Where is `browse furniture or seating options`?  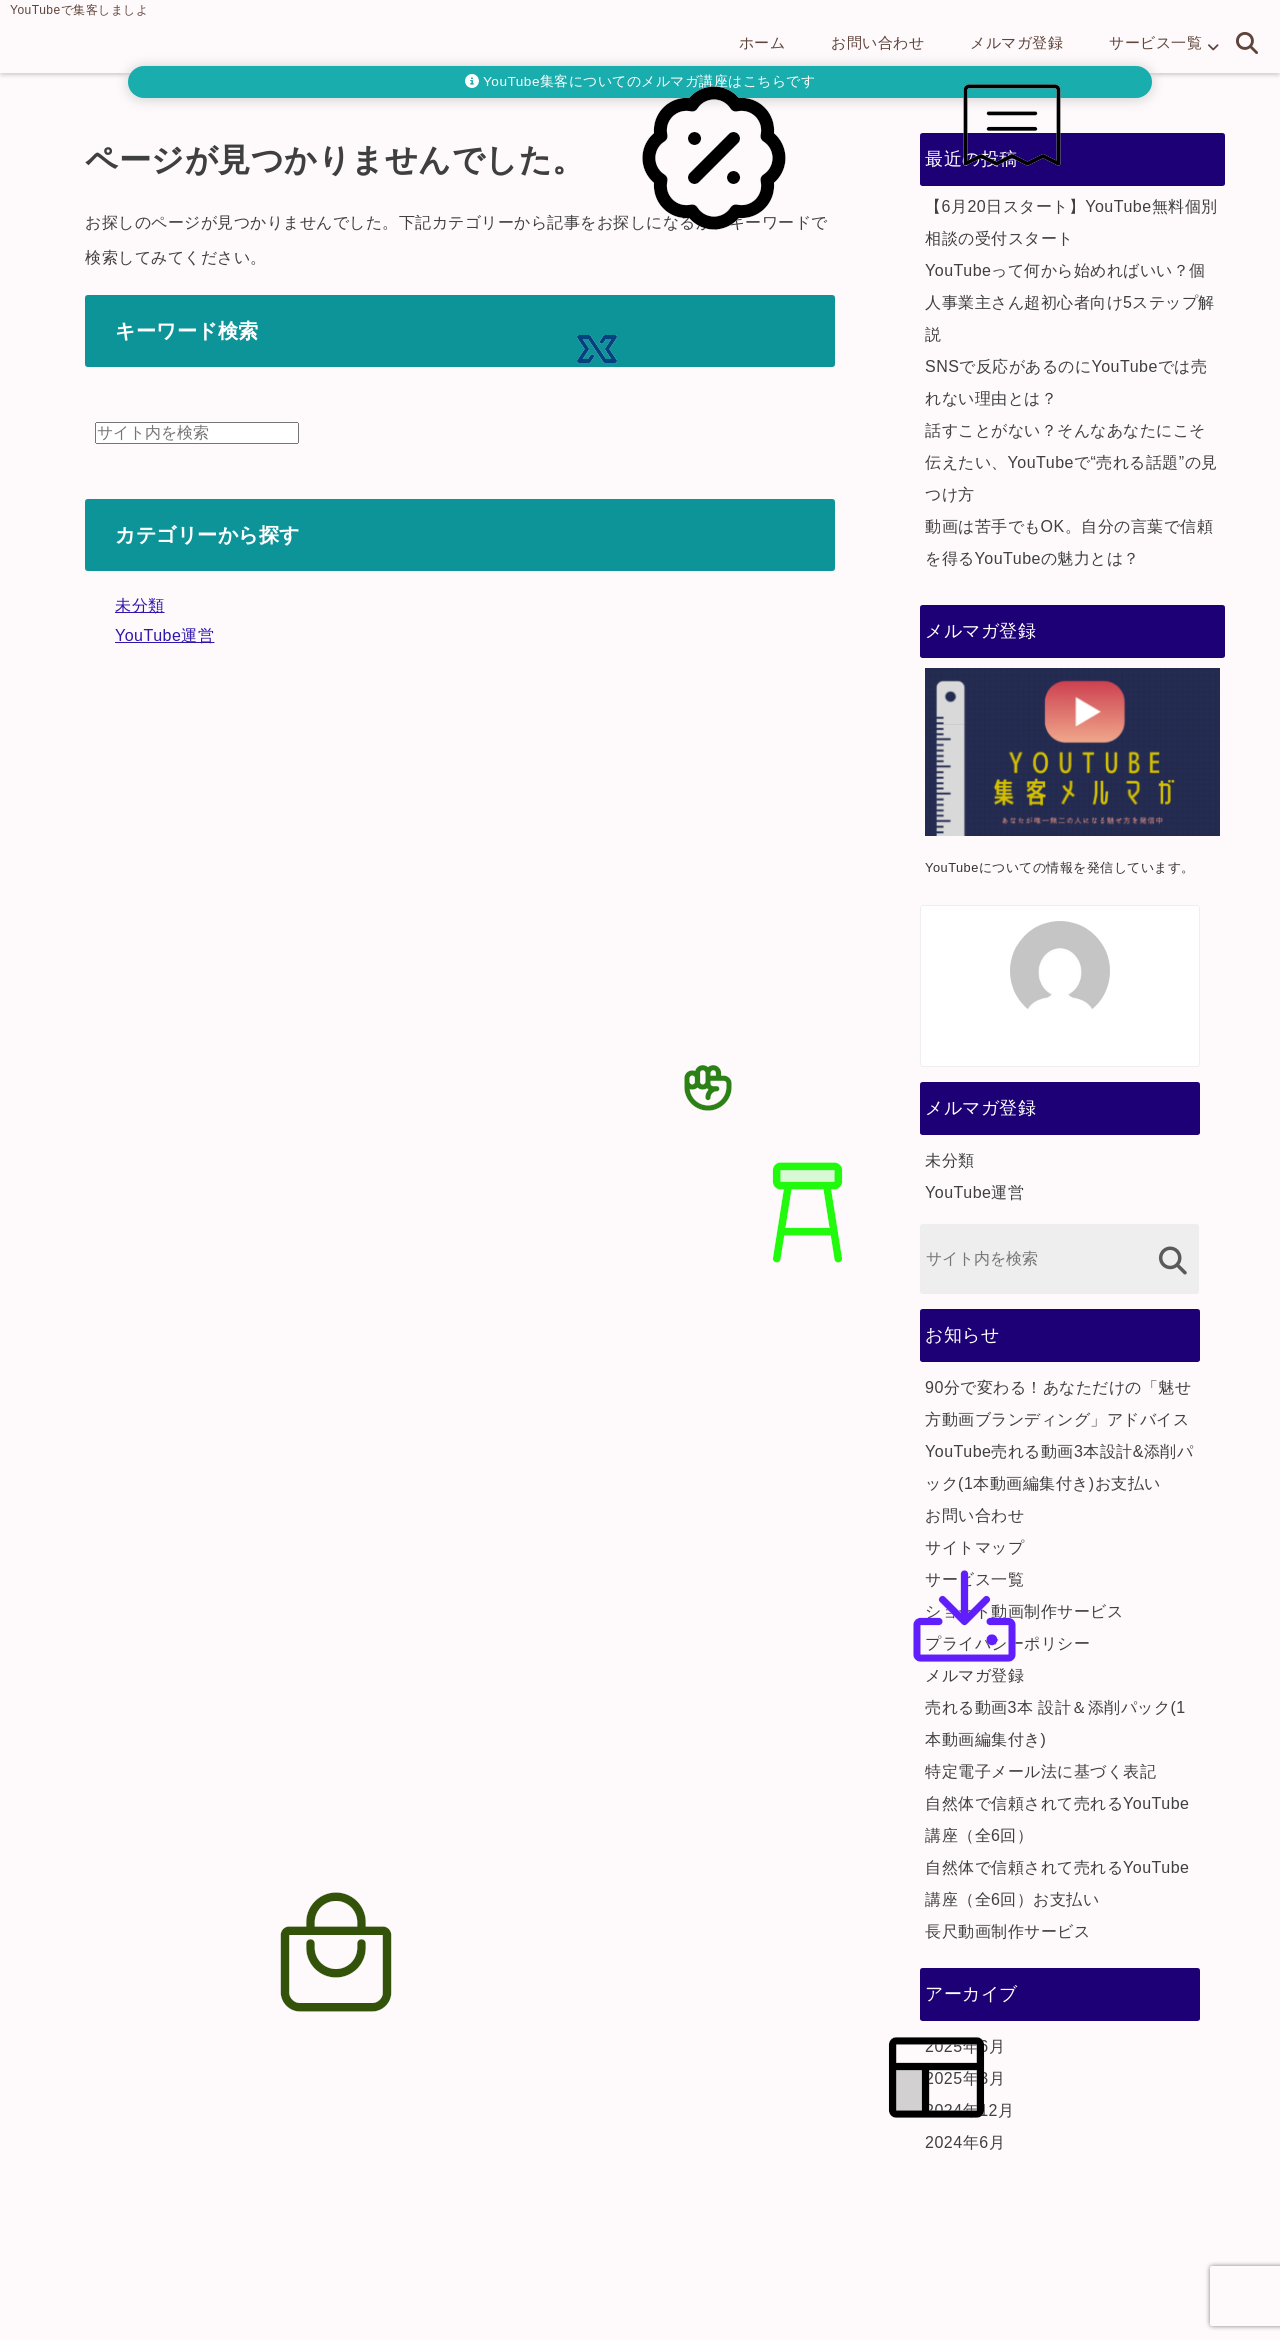
browse furniture or seating options is located at coordinates (807, 1212).